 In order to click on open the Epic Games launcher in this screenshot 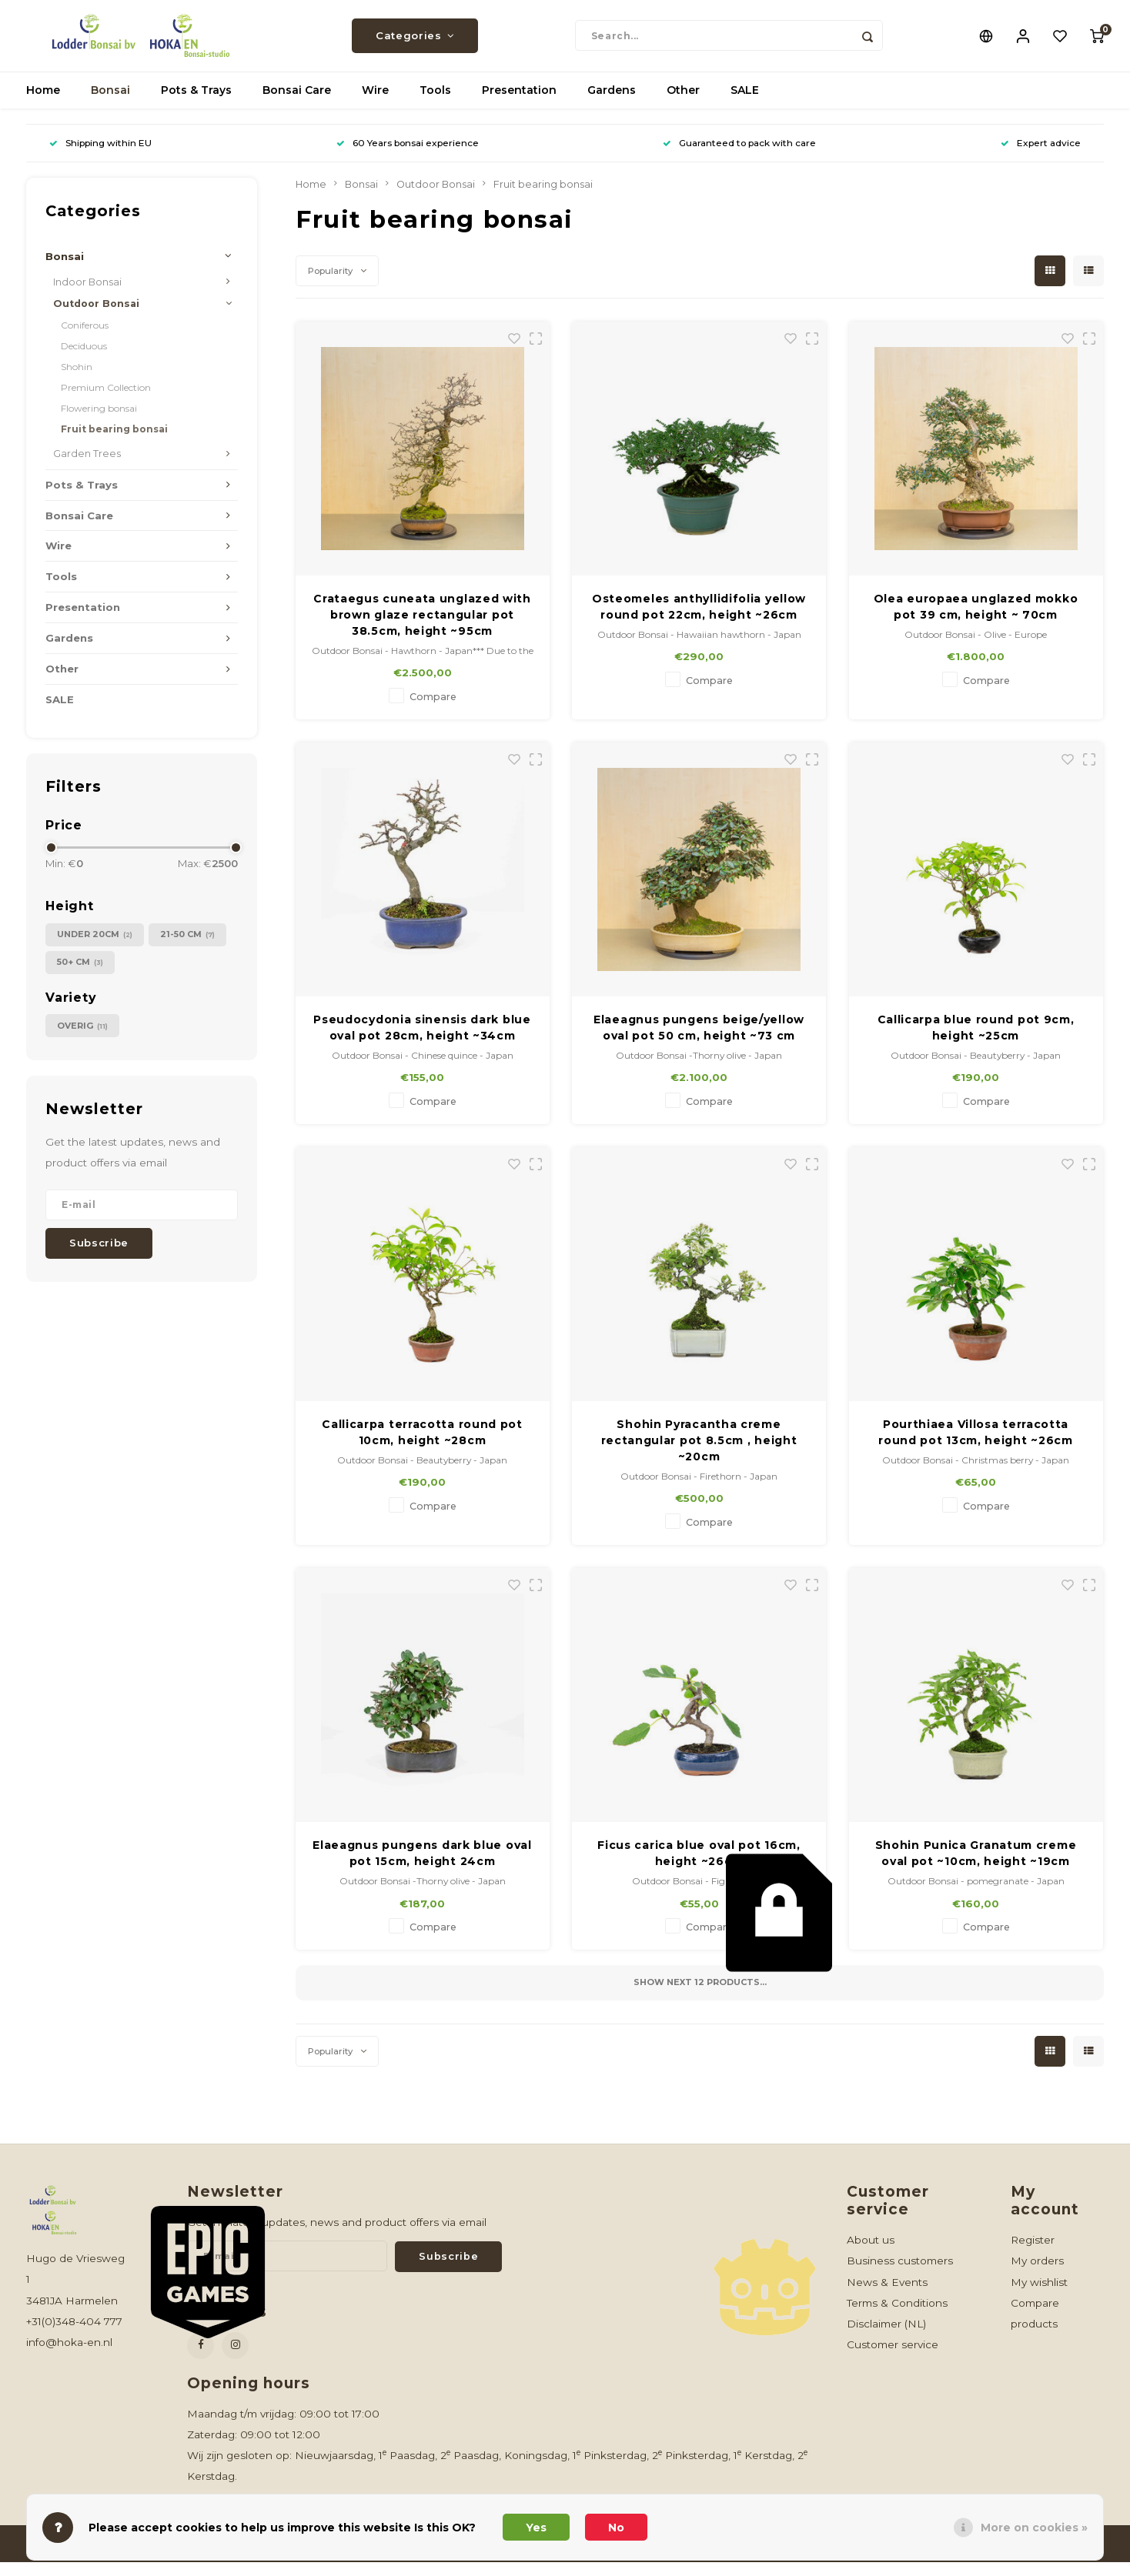, I will do `click(208, 2272)`.